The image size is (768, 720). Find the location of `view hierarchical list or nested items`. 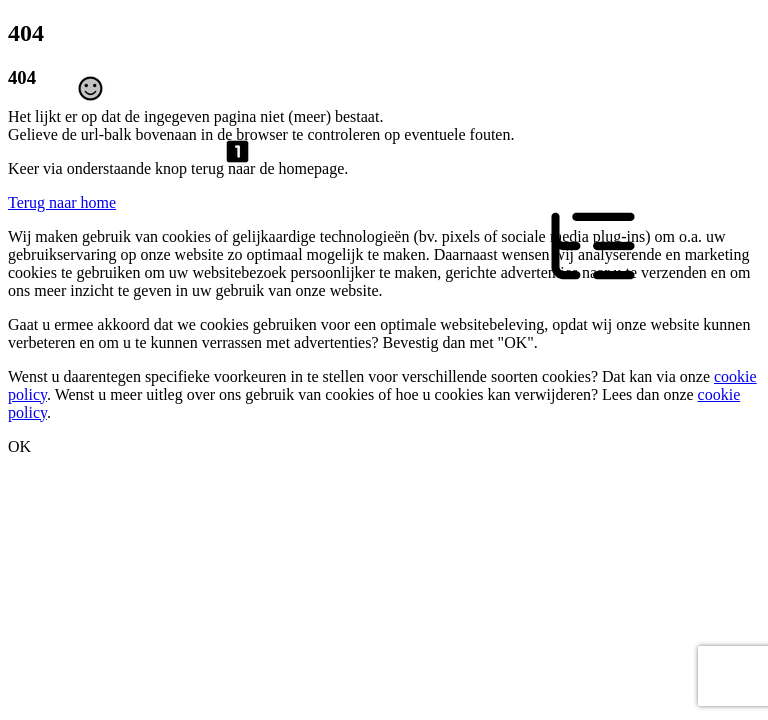

view hierarchical list or nested items is located at coordinates (593, 246).